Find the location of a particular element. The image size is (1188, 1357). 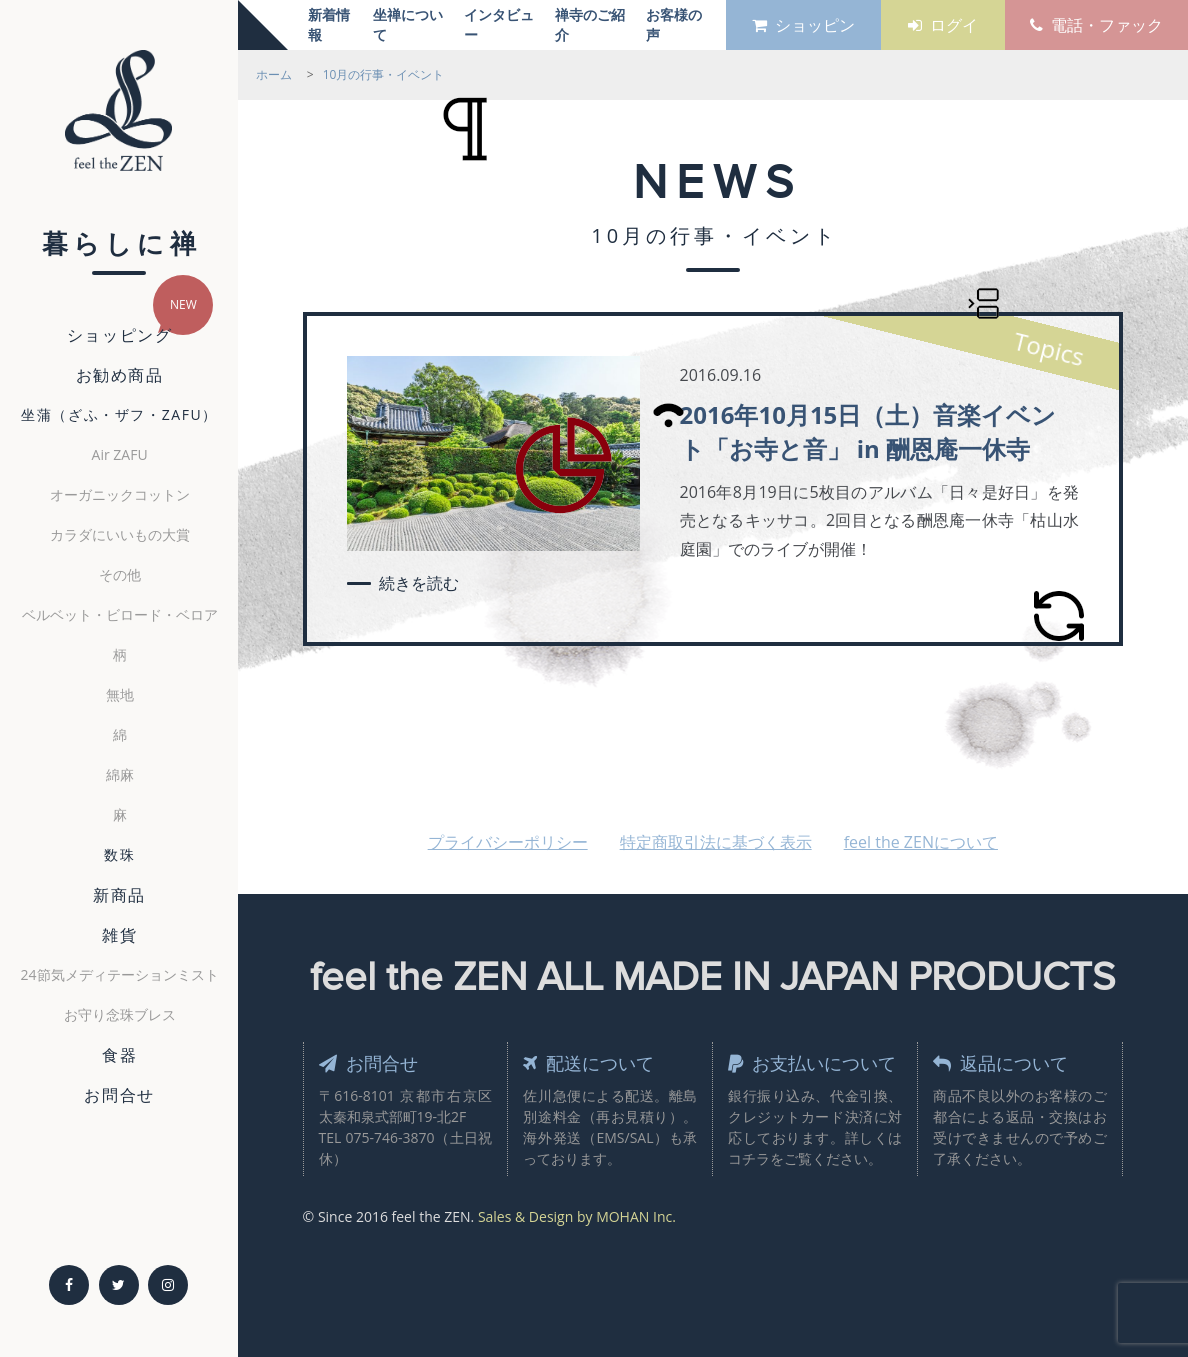

toggle whitespace visibility in editor is located at coordinates (467, 131).